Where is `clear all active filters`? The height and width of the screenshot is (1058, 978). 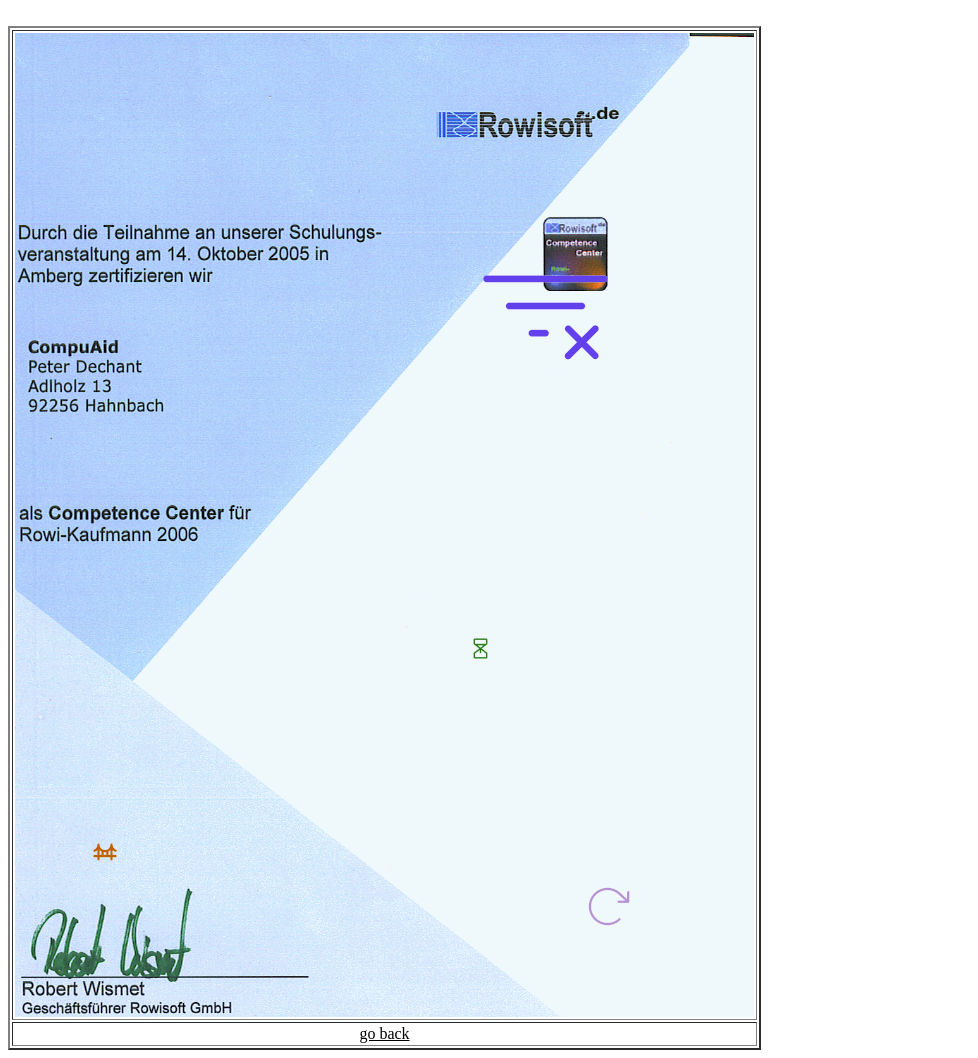 clear all active filters is located at coordinates (545, 301).